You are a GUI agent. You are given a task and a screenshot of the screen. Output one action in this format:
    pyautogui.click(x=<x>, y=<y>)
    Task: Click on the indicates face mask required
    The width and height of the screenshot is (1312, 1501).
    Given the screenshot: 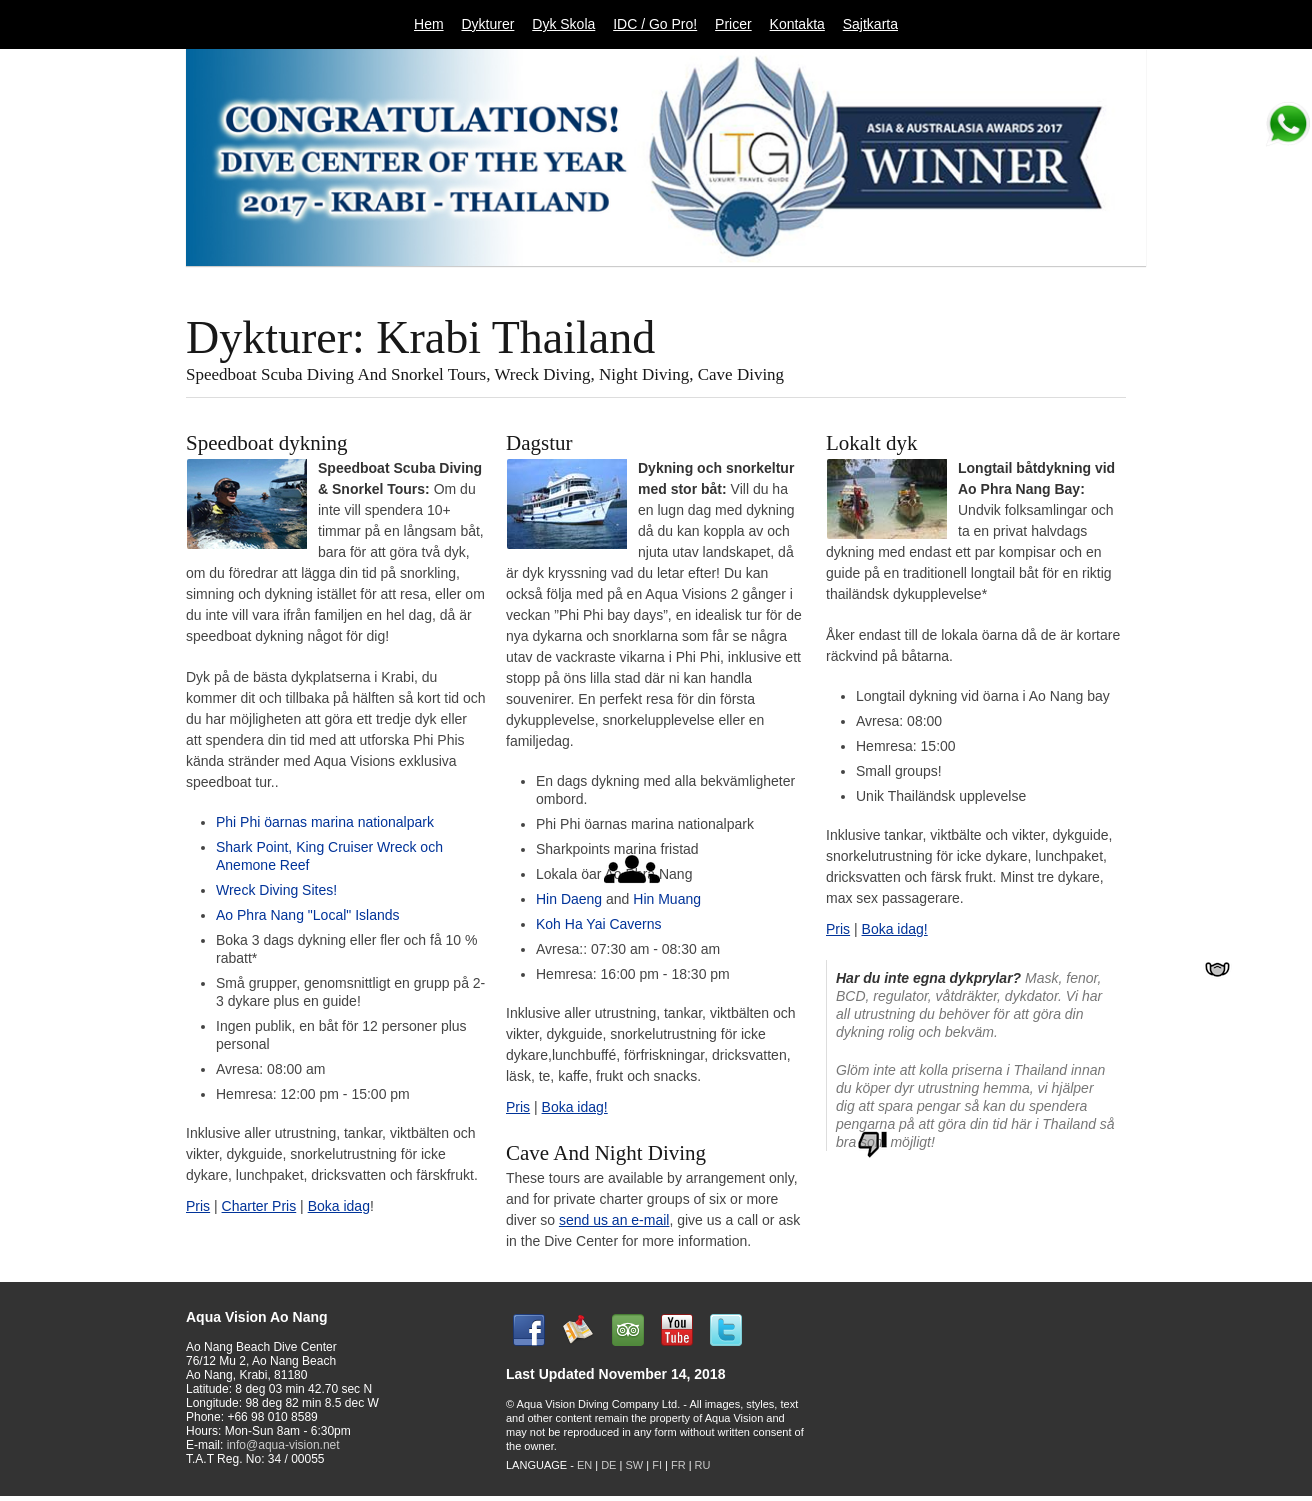 What is the action you would take?
    pyautogui.click(x=1217, y=969)
    